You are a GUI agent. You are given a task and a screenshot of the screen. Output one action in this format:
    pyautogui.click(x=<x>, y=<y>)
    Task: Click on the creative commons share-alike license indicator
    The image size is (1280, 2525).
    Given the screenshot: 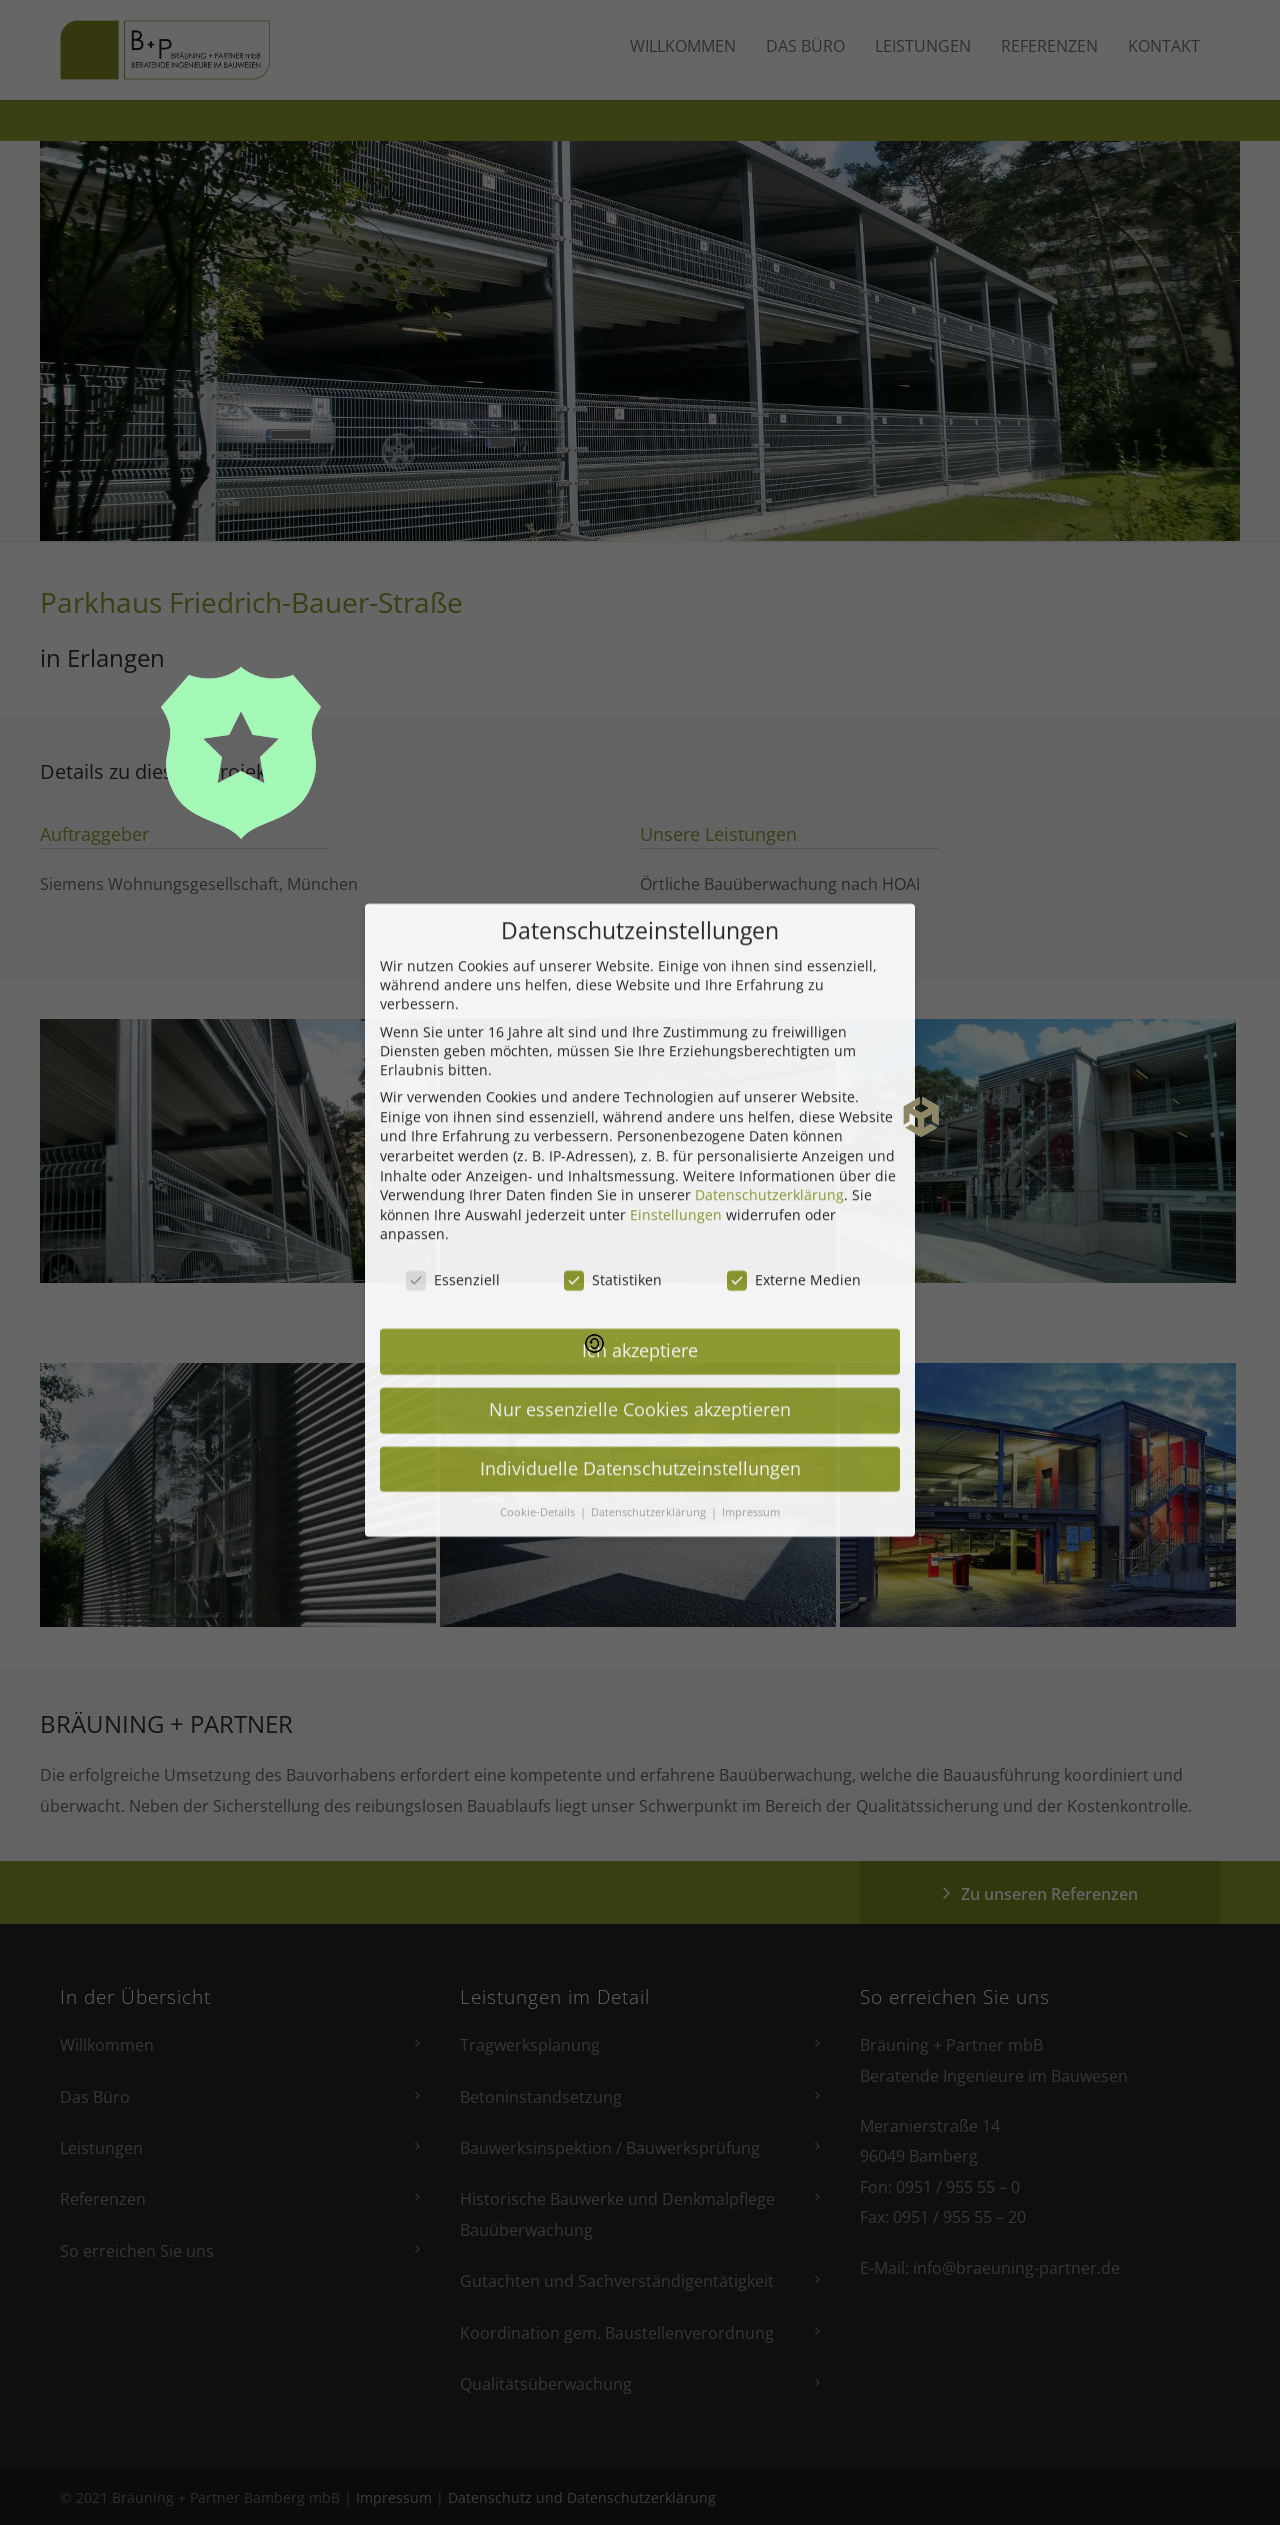 What is the action you would take?
    pyautogui.click(x=594, y=1343)
    